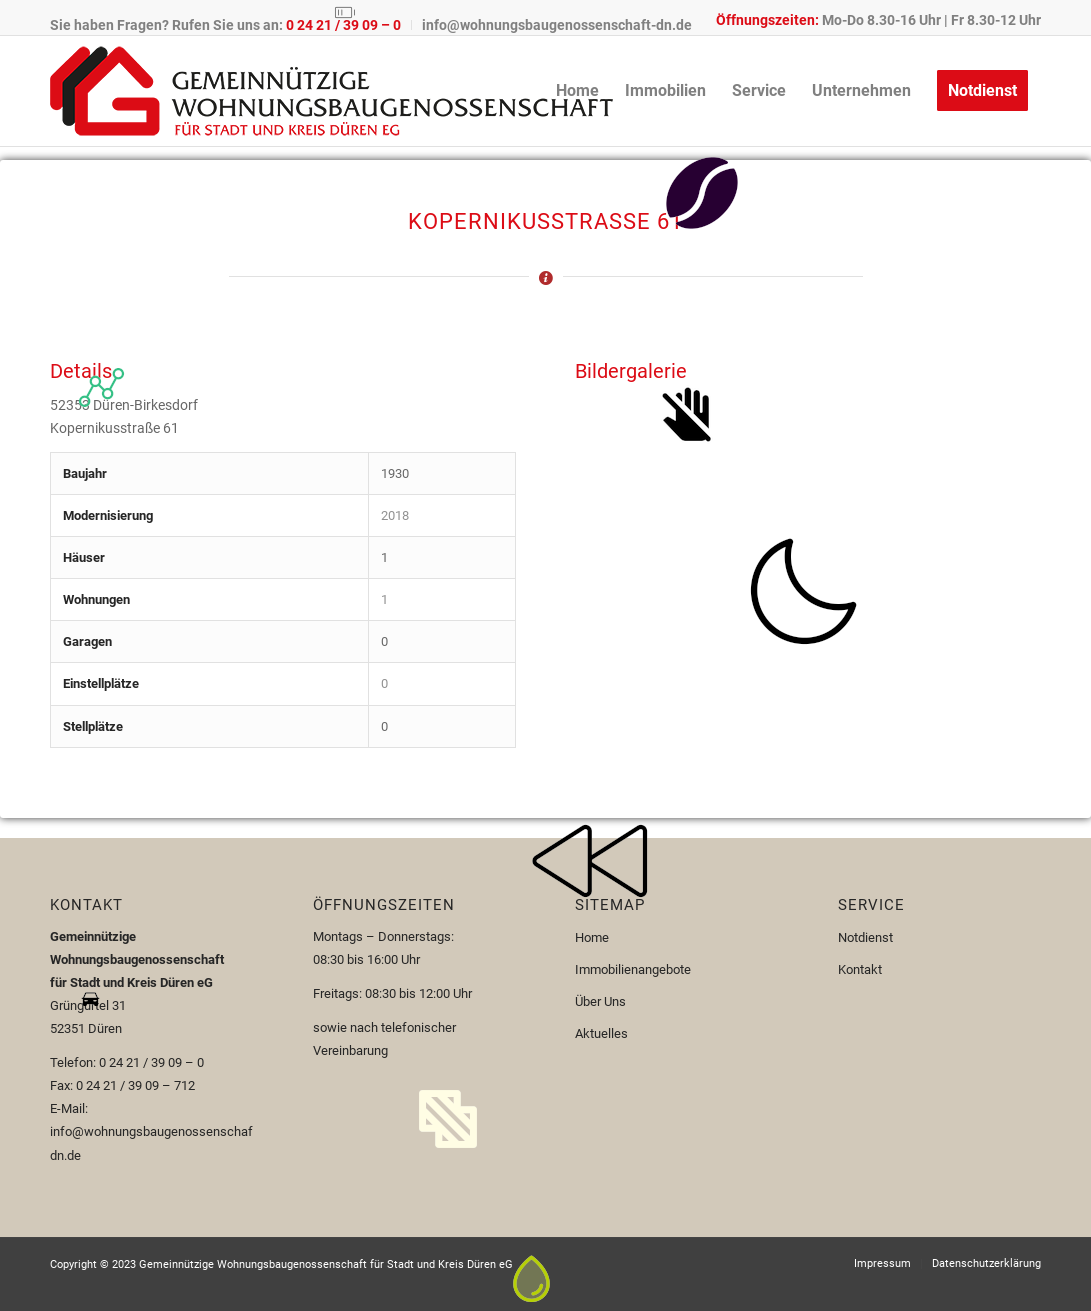 The height and width of the screenshot is (1311, 1091). What do you see at coordinates (101, 387) in the screenshot?
I see `view connected data points or nodes` at bounding box center [101, 387].